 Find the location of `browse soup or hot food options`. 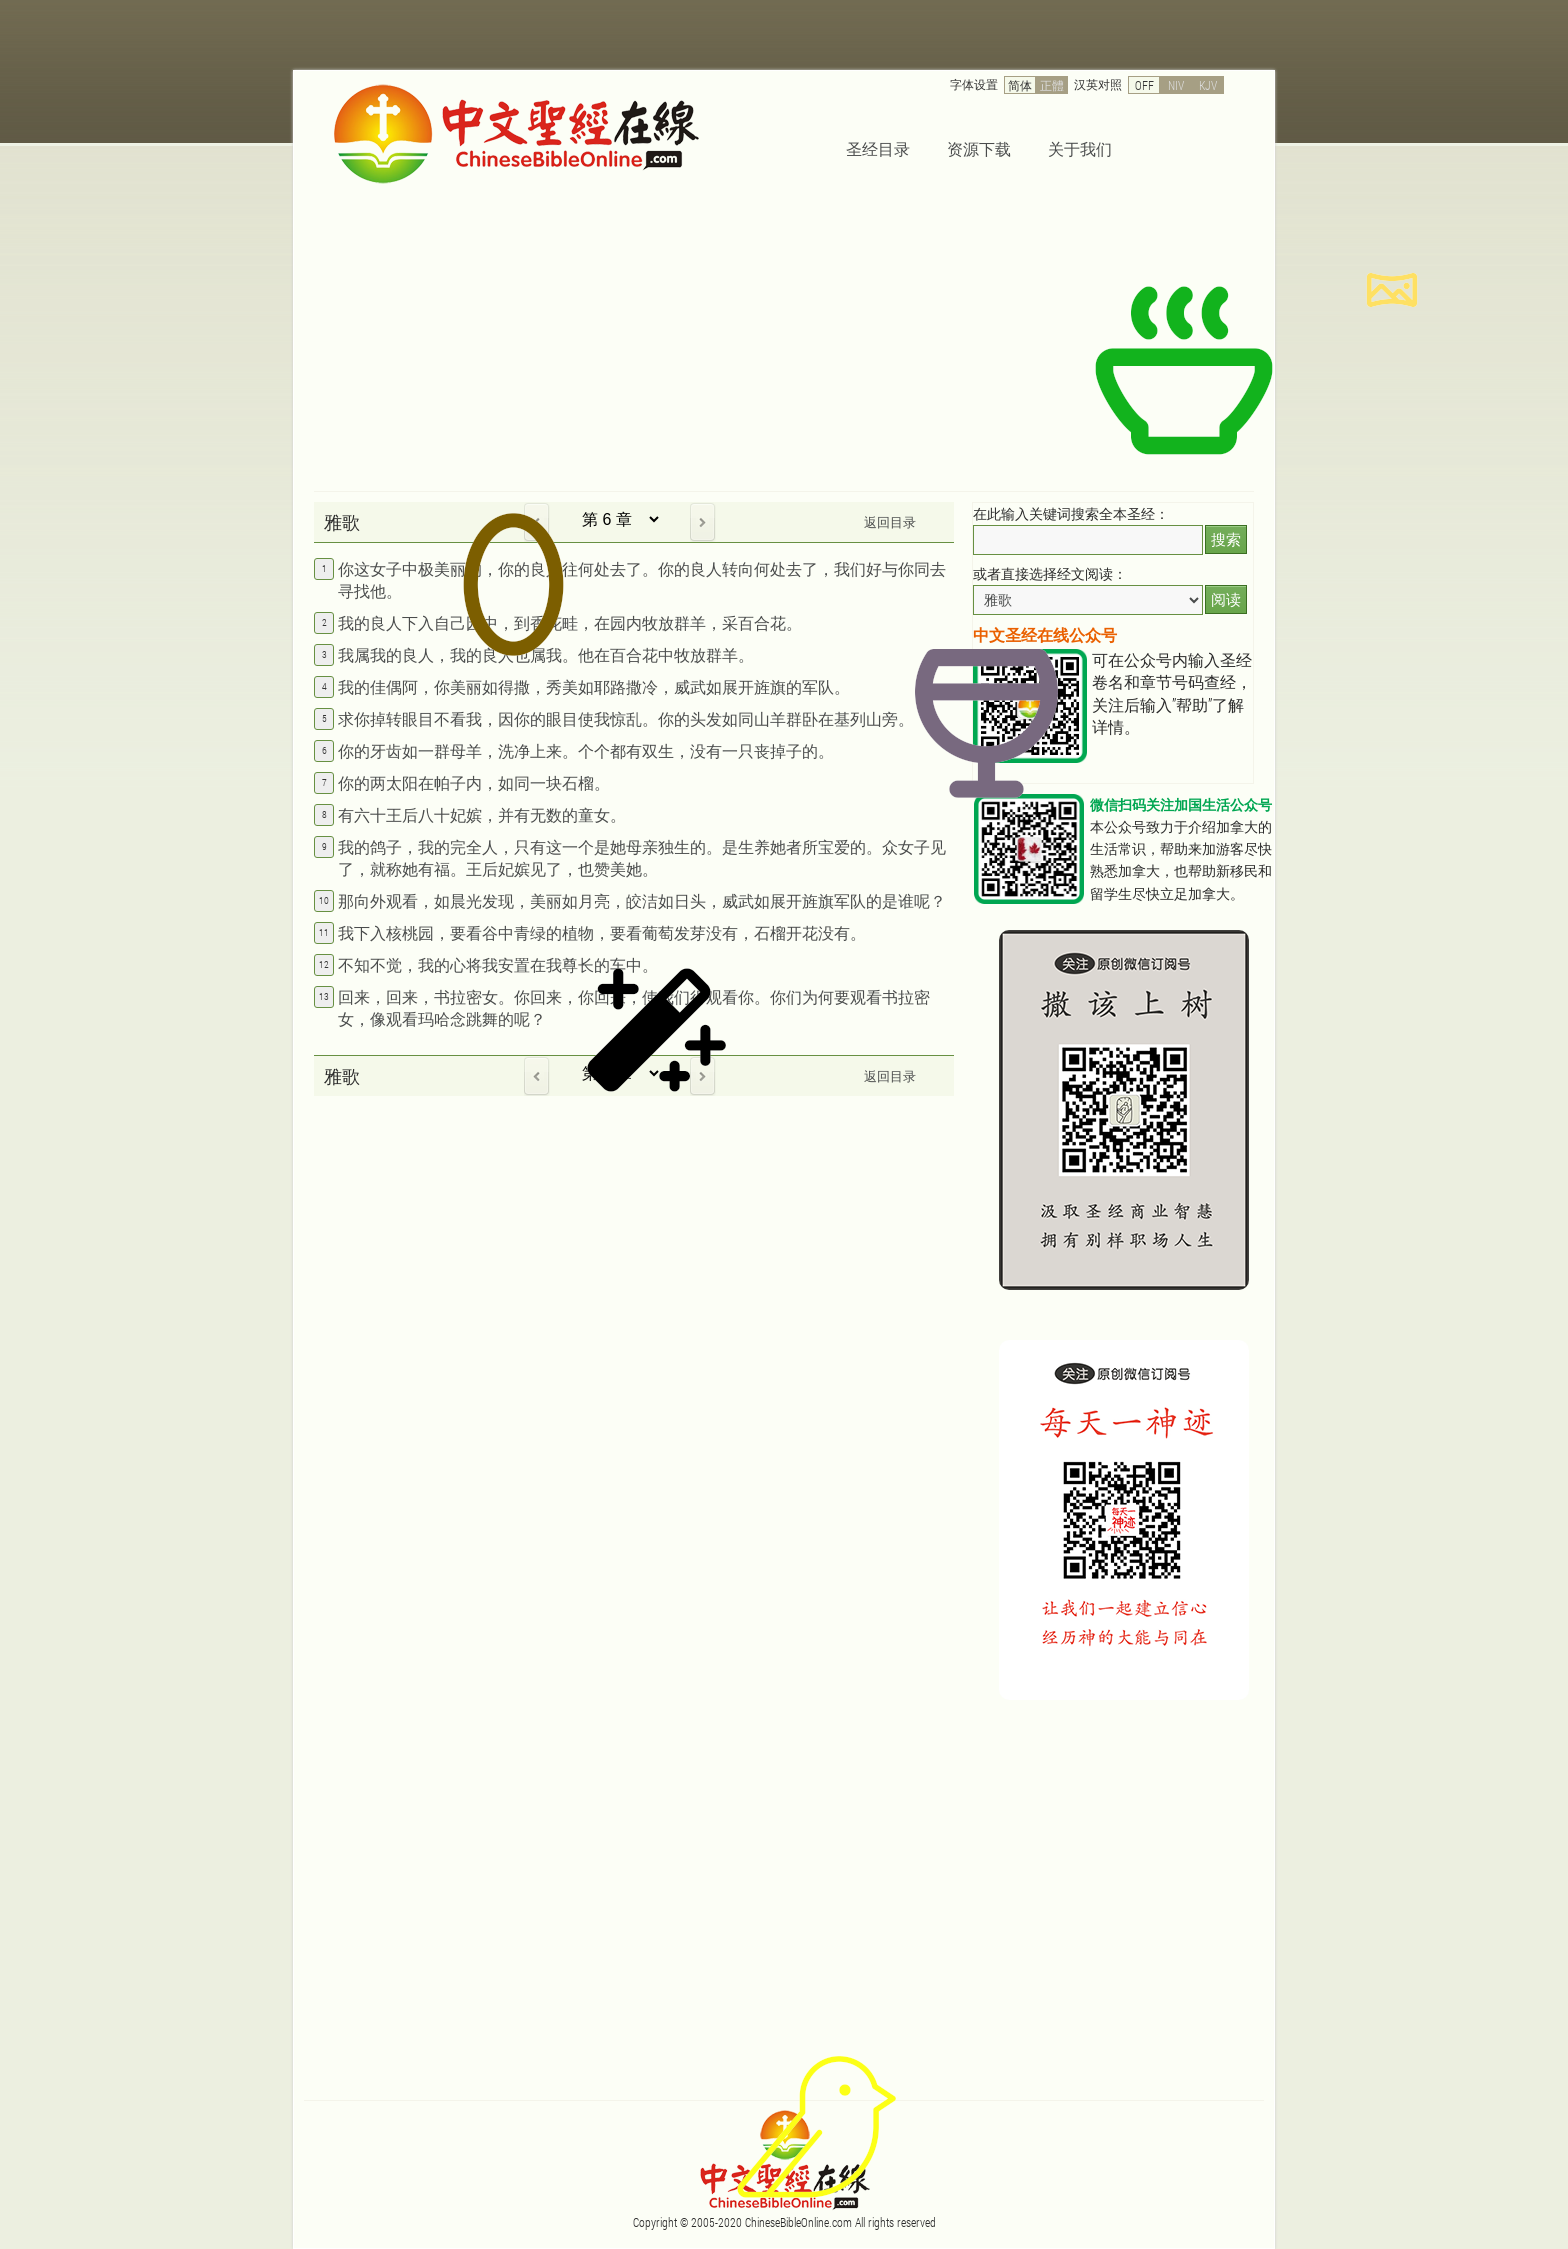

browse soup or hot food options is located at coordinates (1184, 366).